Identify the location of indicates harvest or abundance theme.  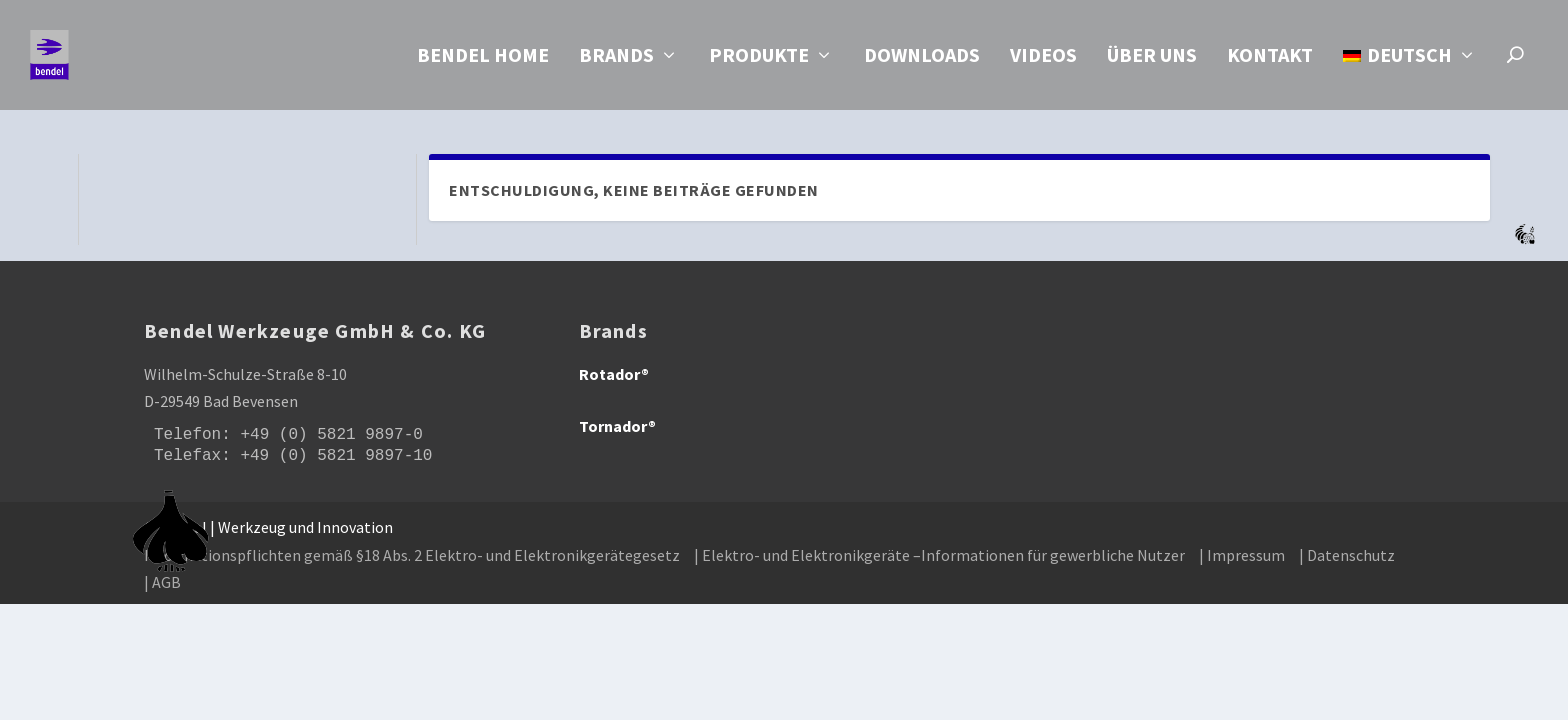
(1525, 234).